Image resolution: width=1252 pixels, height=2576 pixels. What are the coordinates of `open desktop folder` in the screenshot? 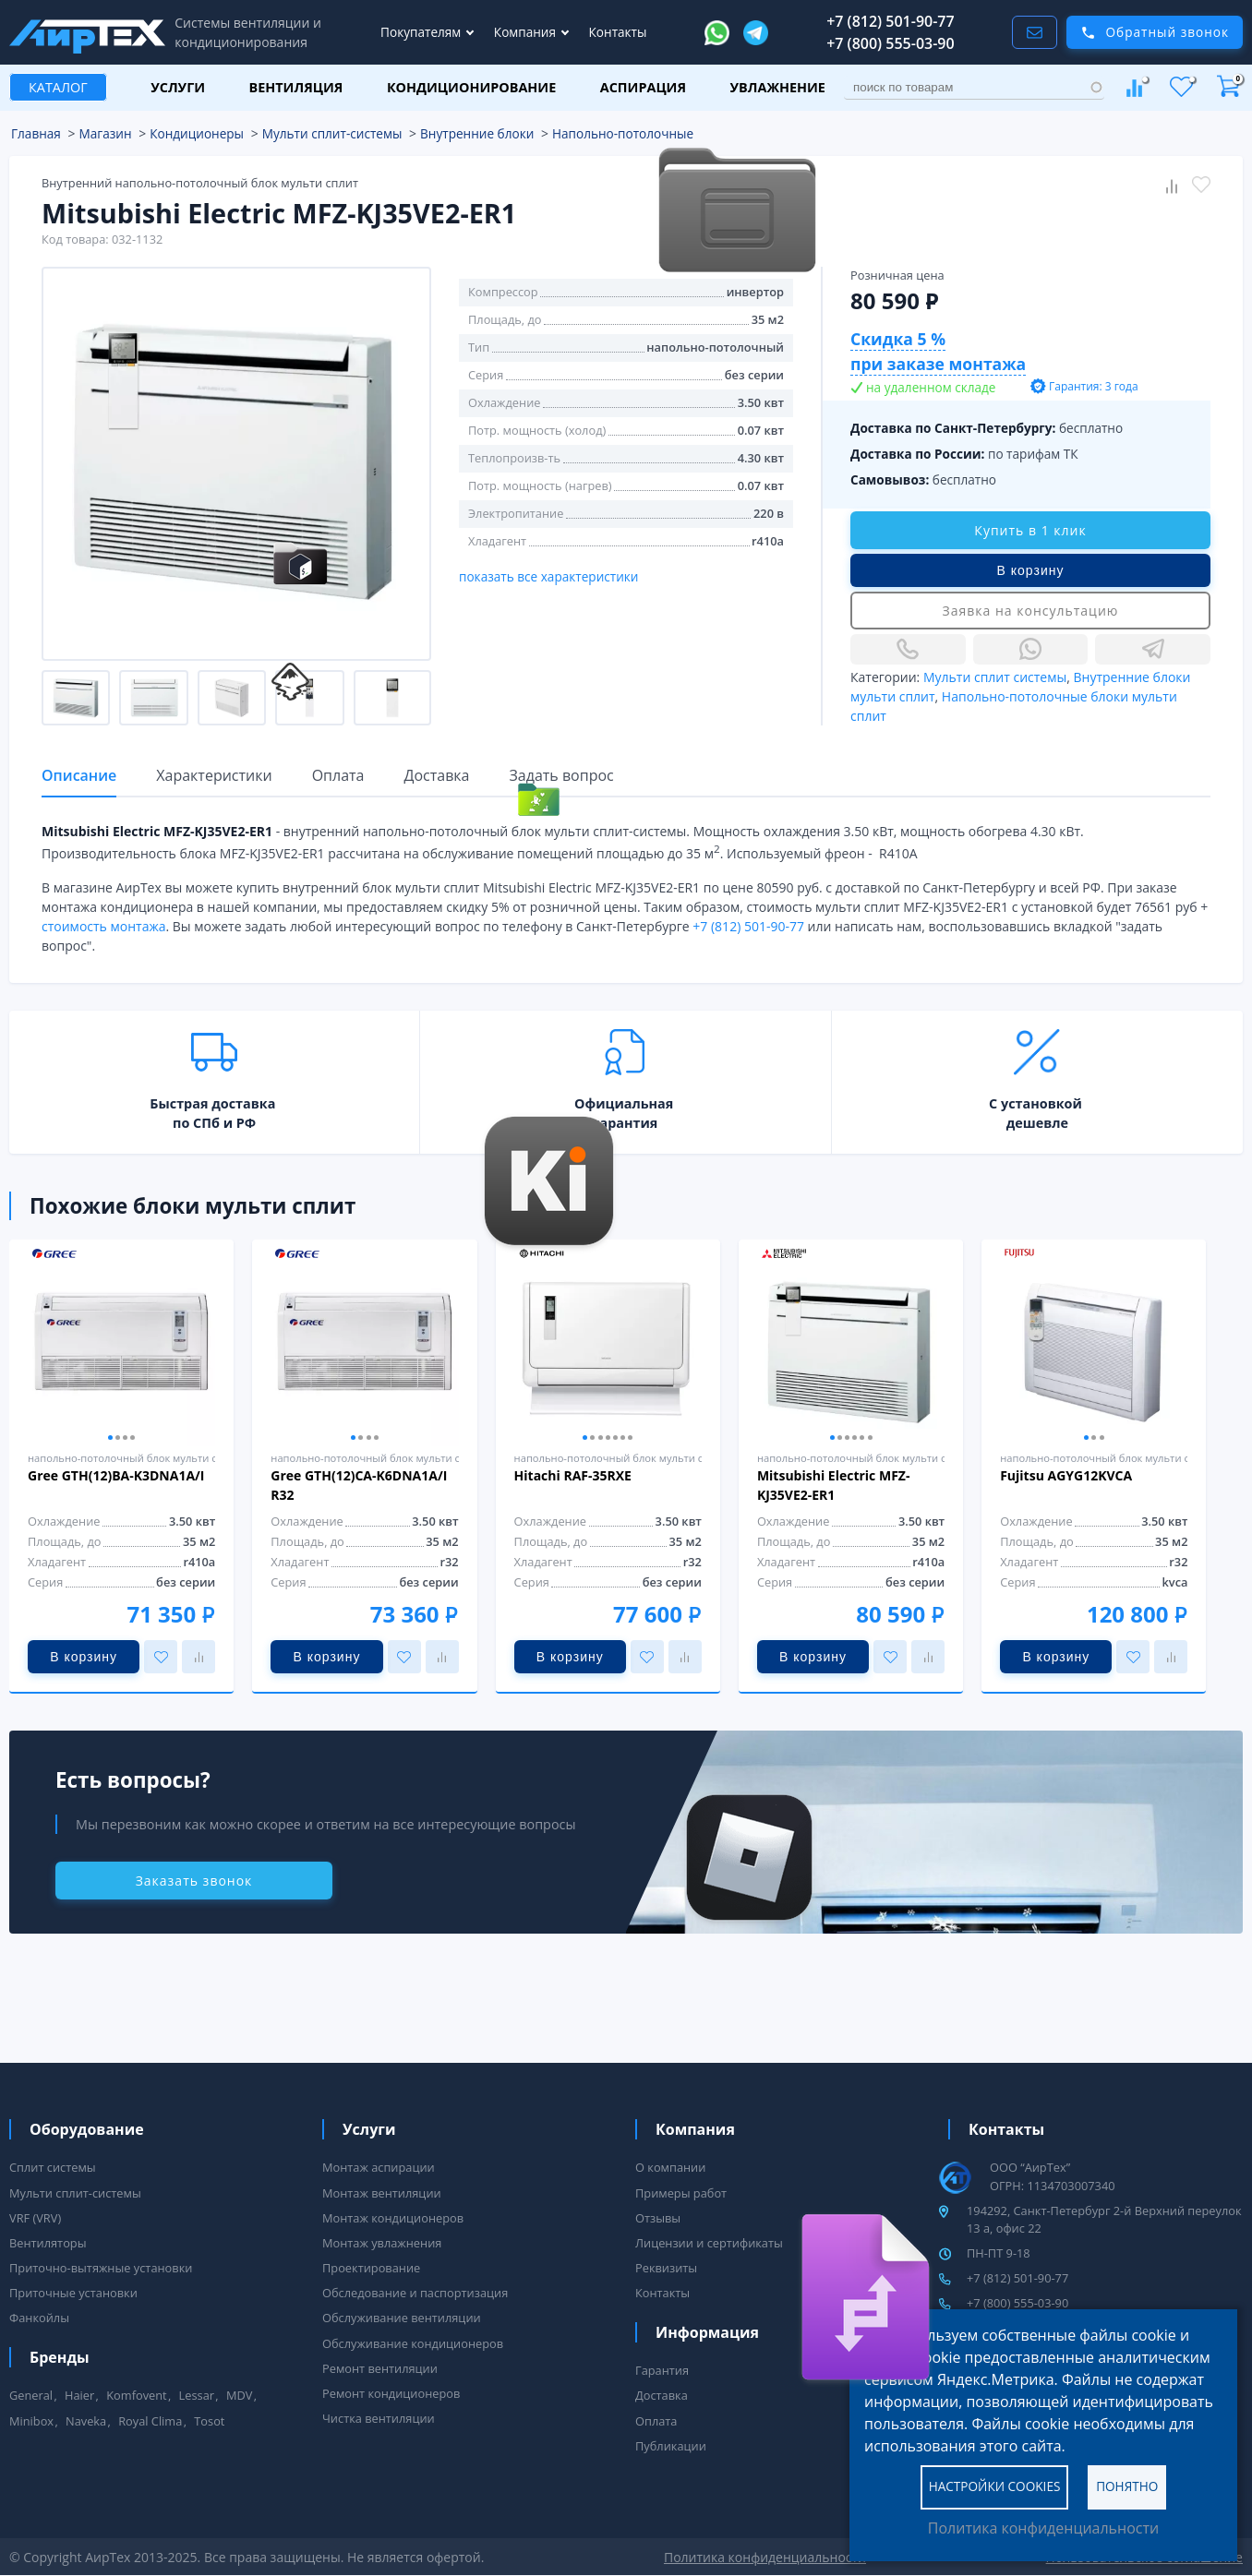 It's located at (737, 210).